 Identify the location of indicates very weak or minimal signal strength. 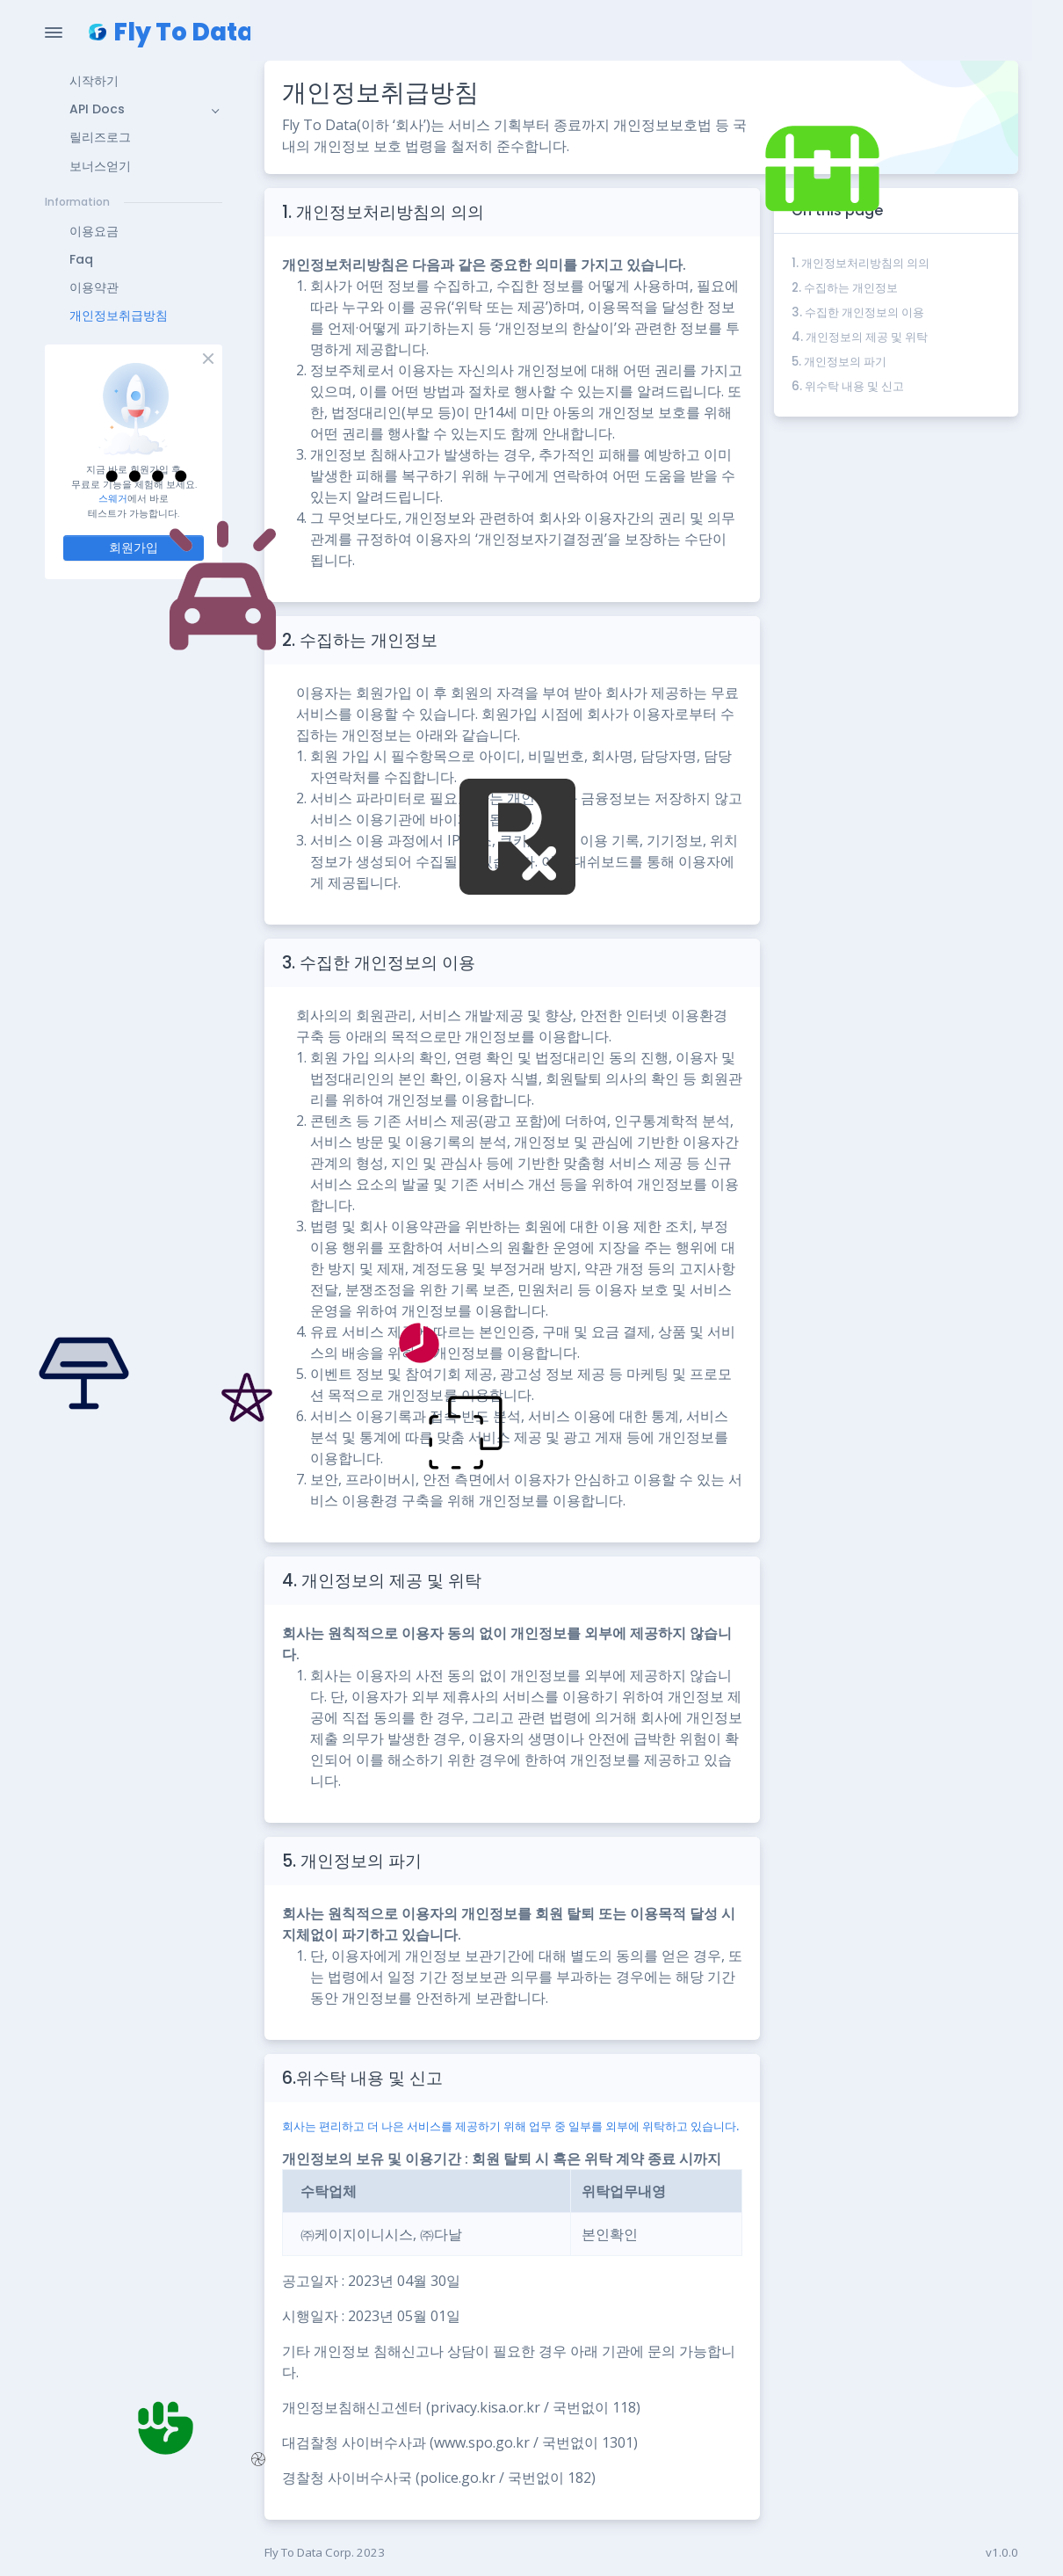
(146, 441).